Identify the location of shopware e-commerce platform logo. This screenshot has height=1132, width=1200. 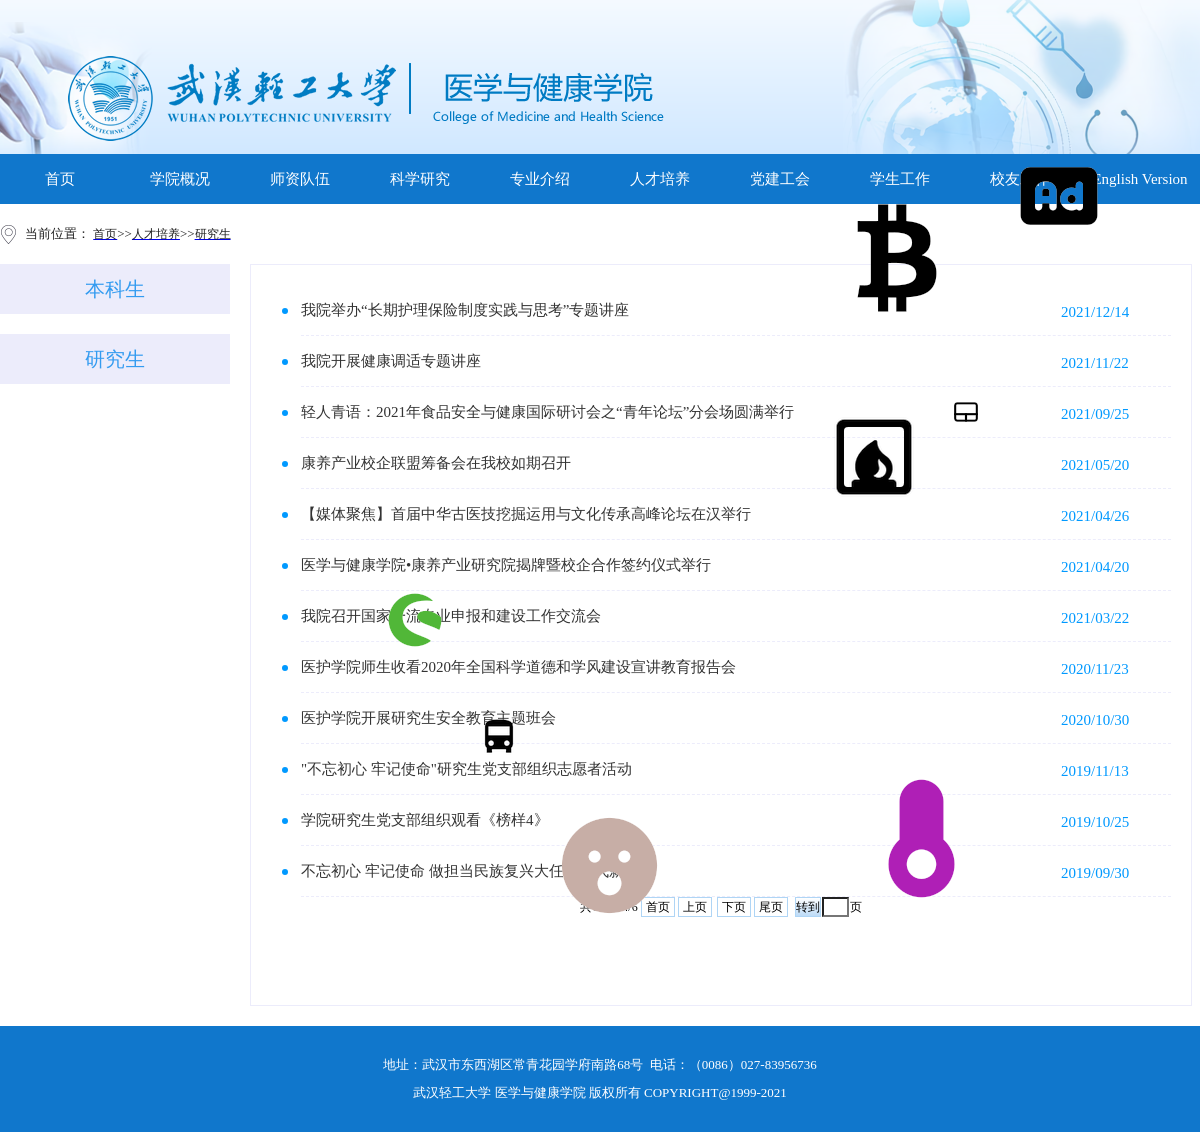
(415, 620).